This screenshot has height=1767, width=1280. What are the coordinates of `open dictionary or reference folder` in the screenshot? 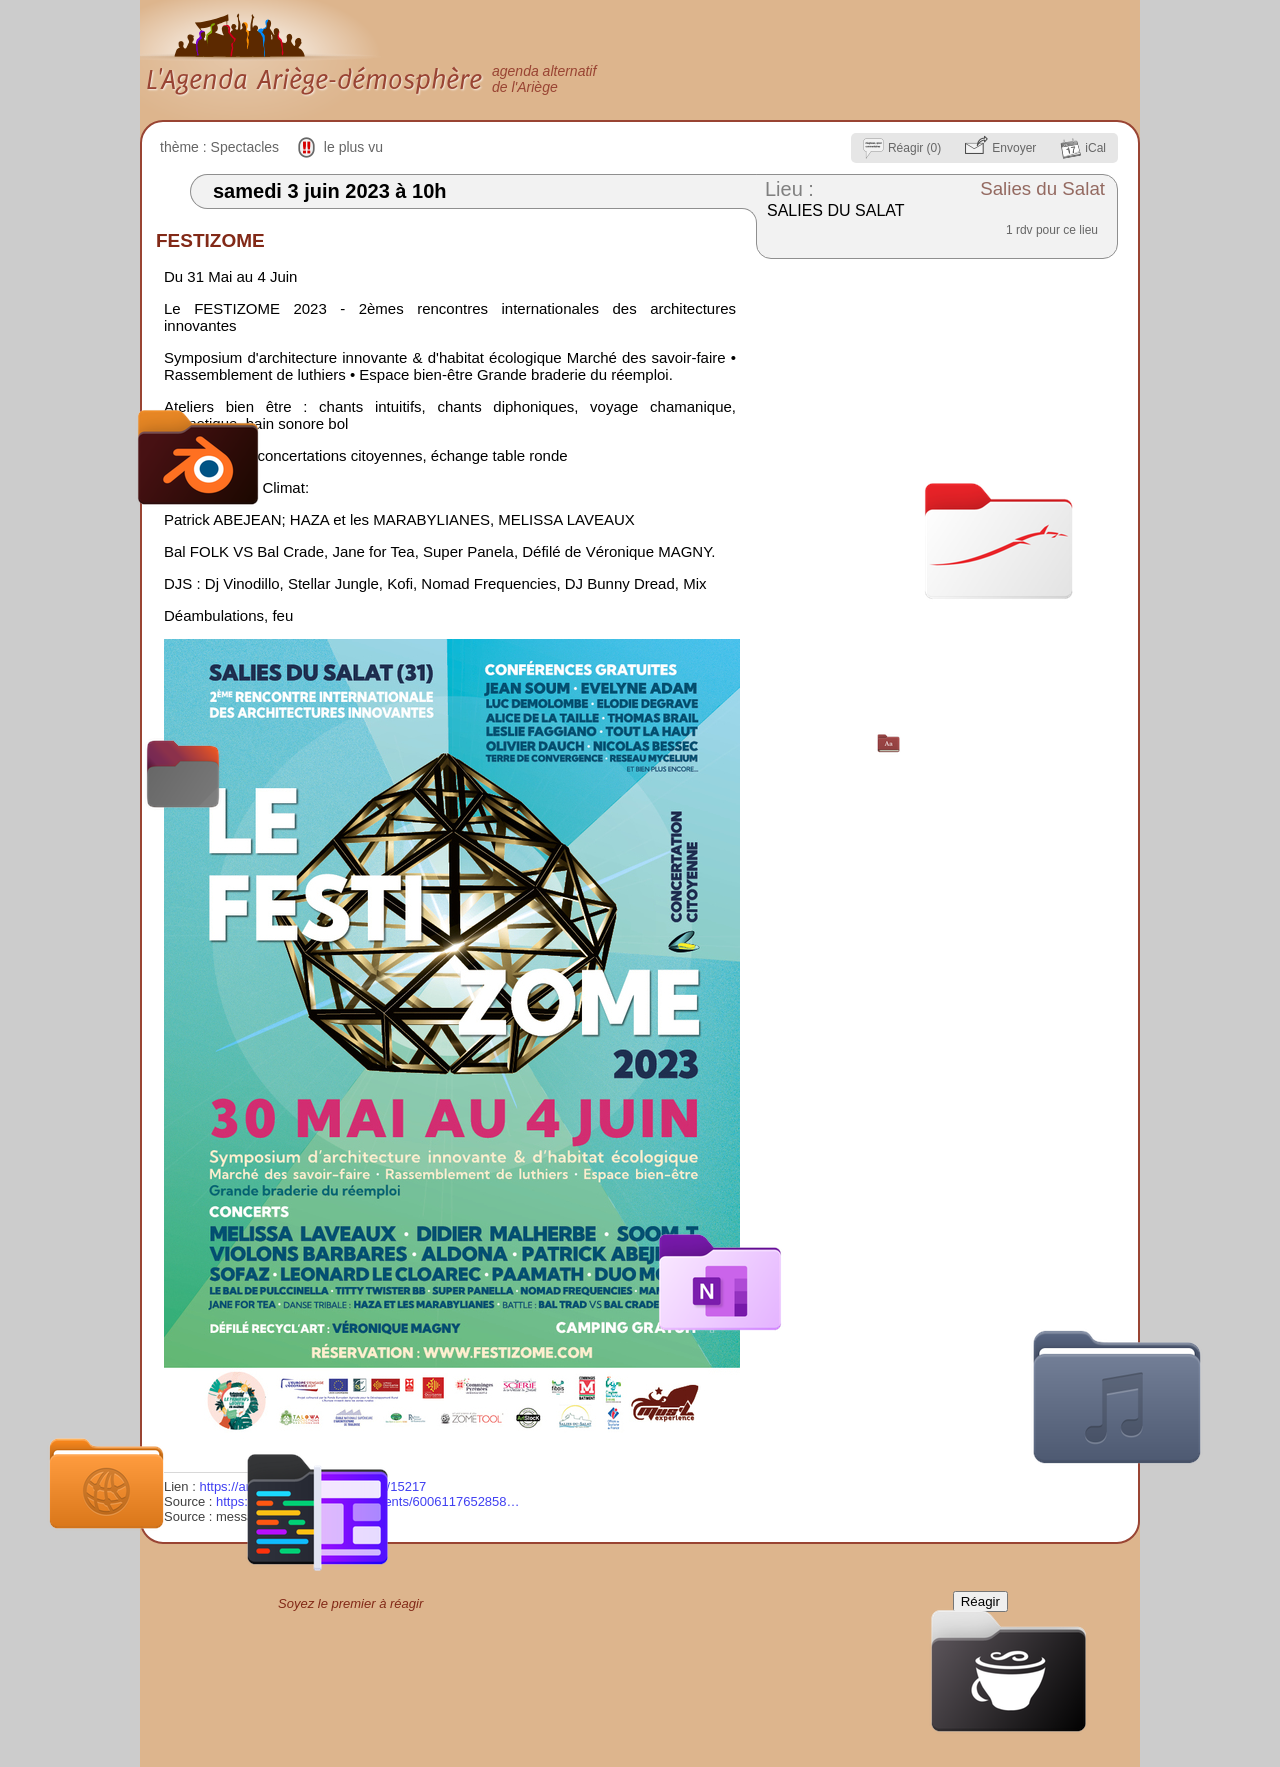 It's located at (888, 743).